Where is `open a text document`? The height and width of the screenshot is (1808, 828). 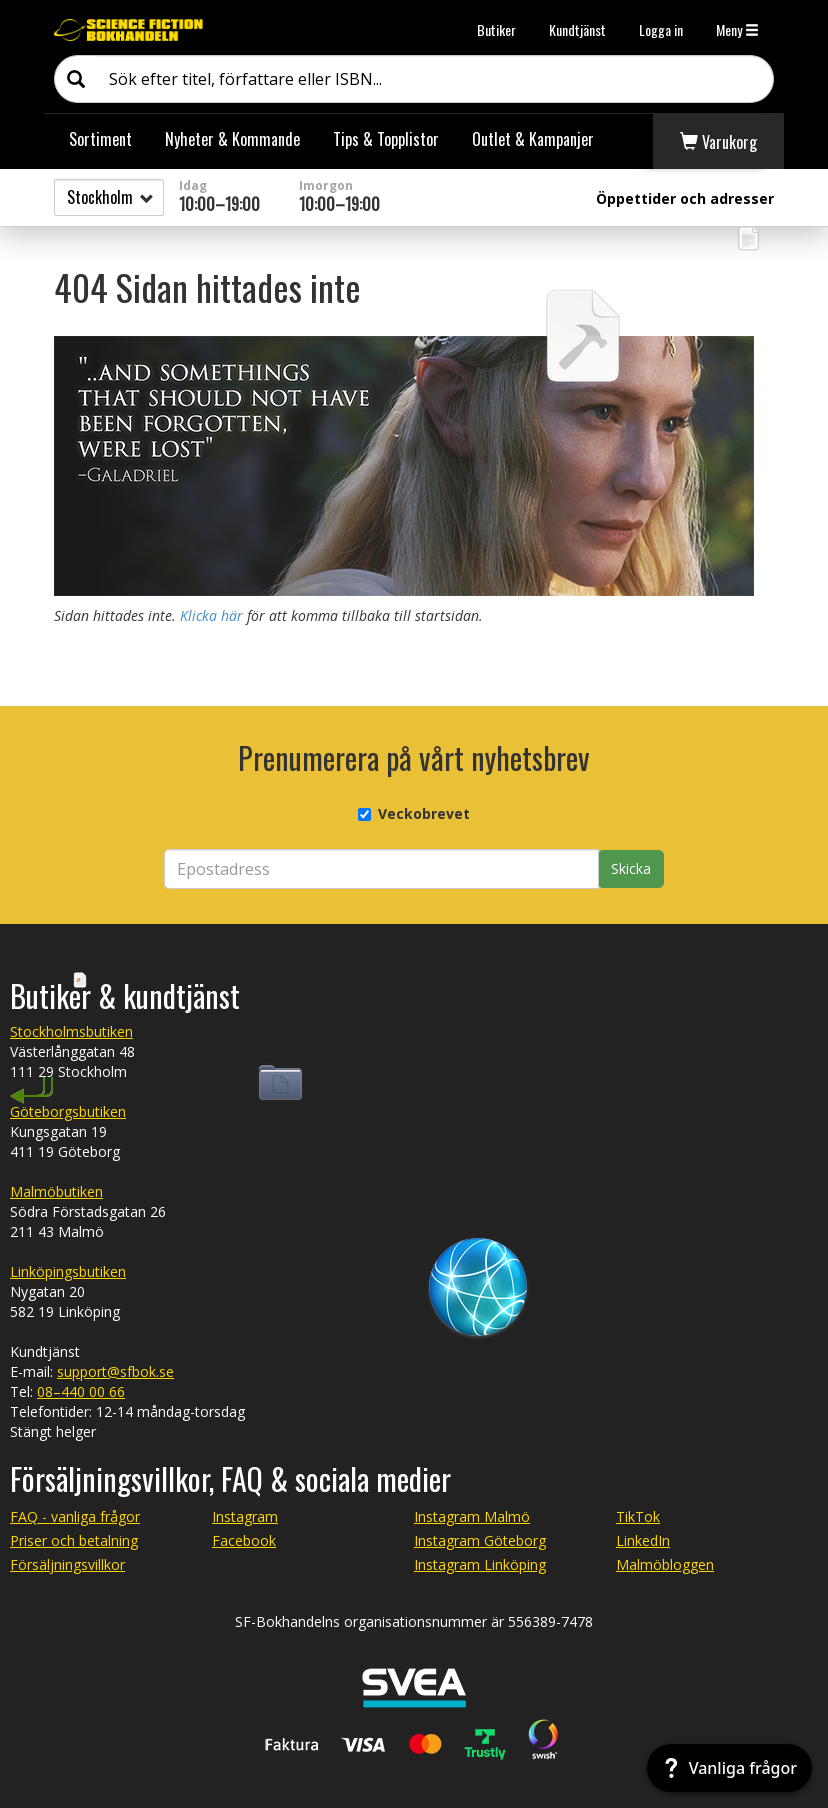 open a text document is located at coordinates (748, 238).